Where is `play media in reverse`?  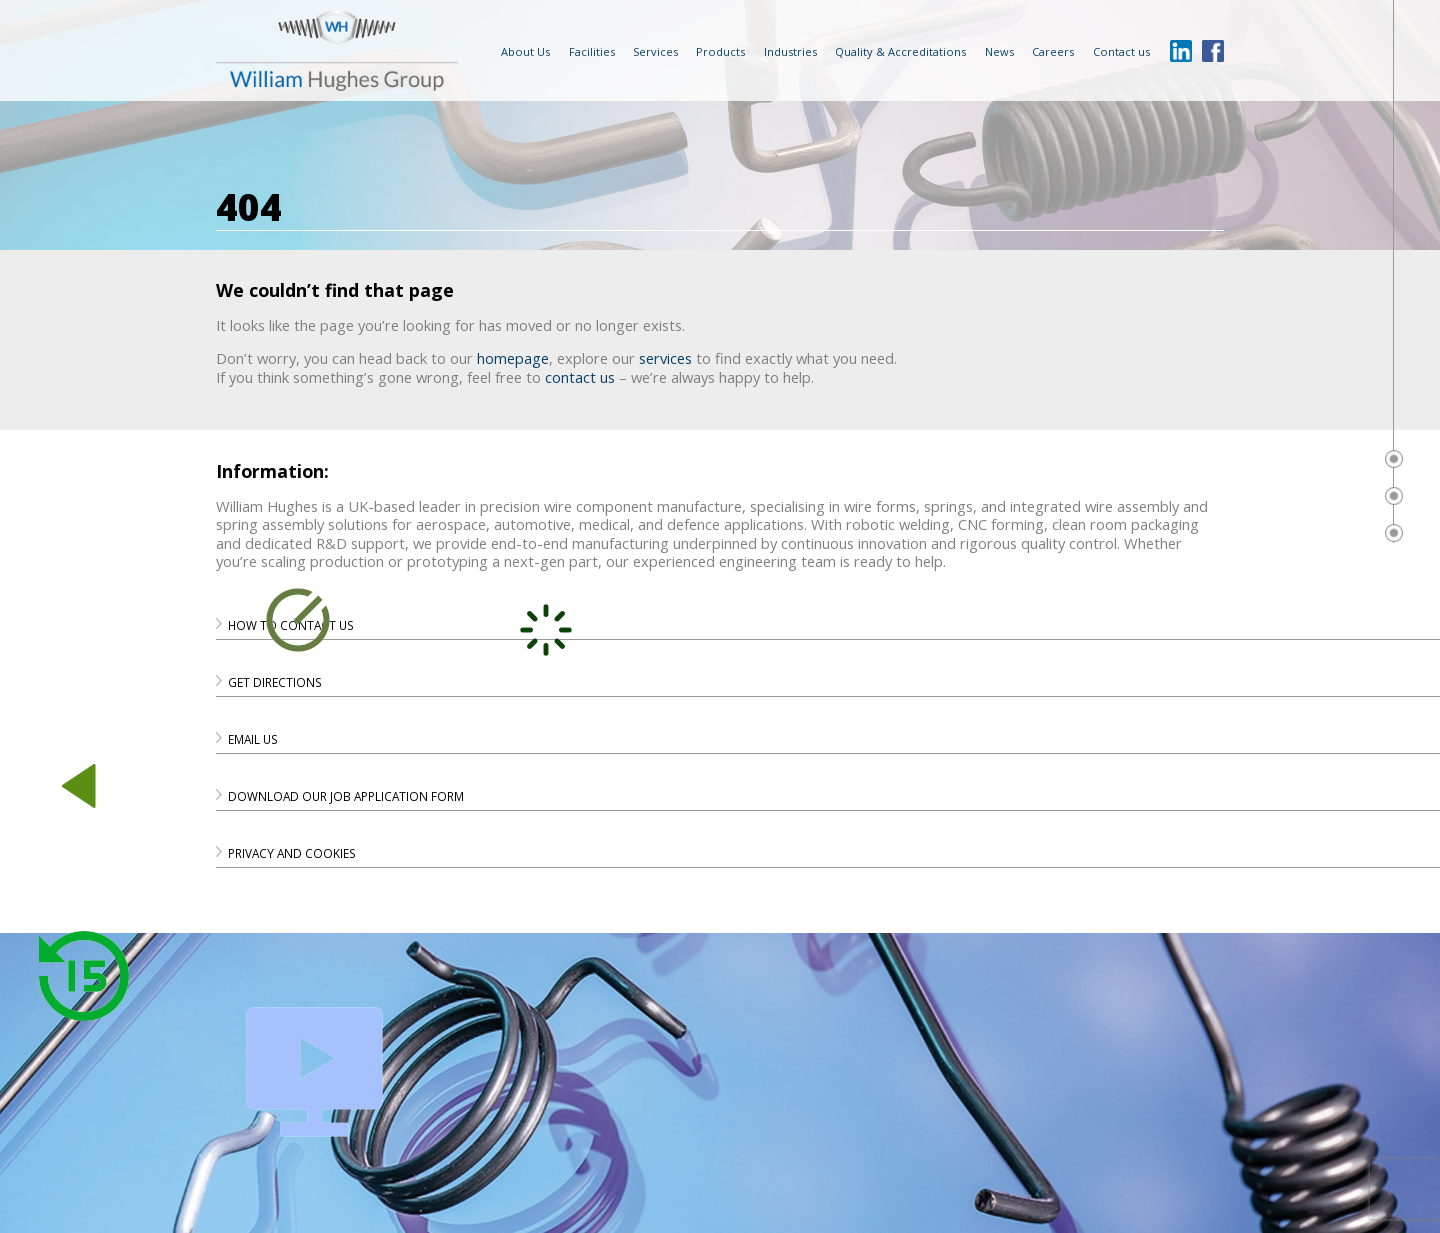 play media in reverse is located at coordinates (84, 786).